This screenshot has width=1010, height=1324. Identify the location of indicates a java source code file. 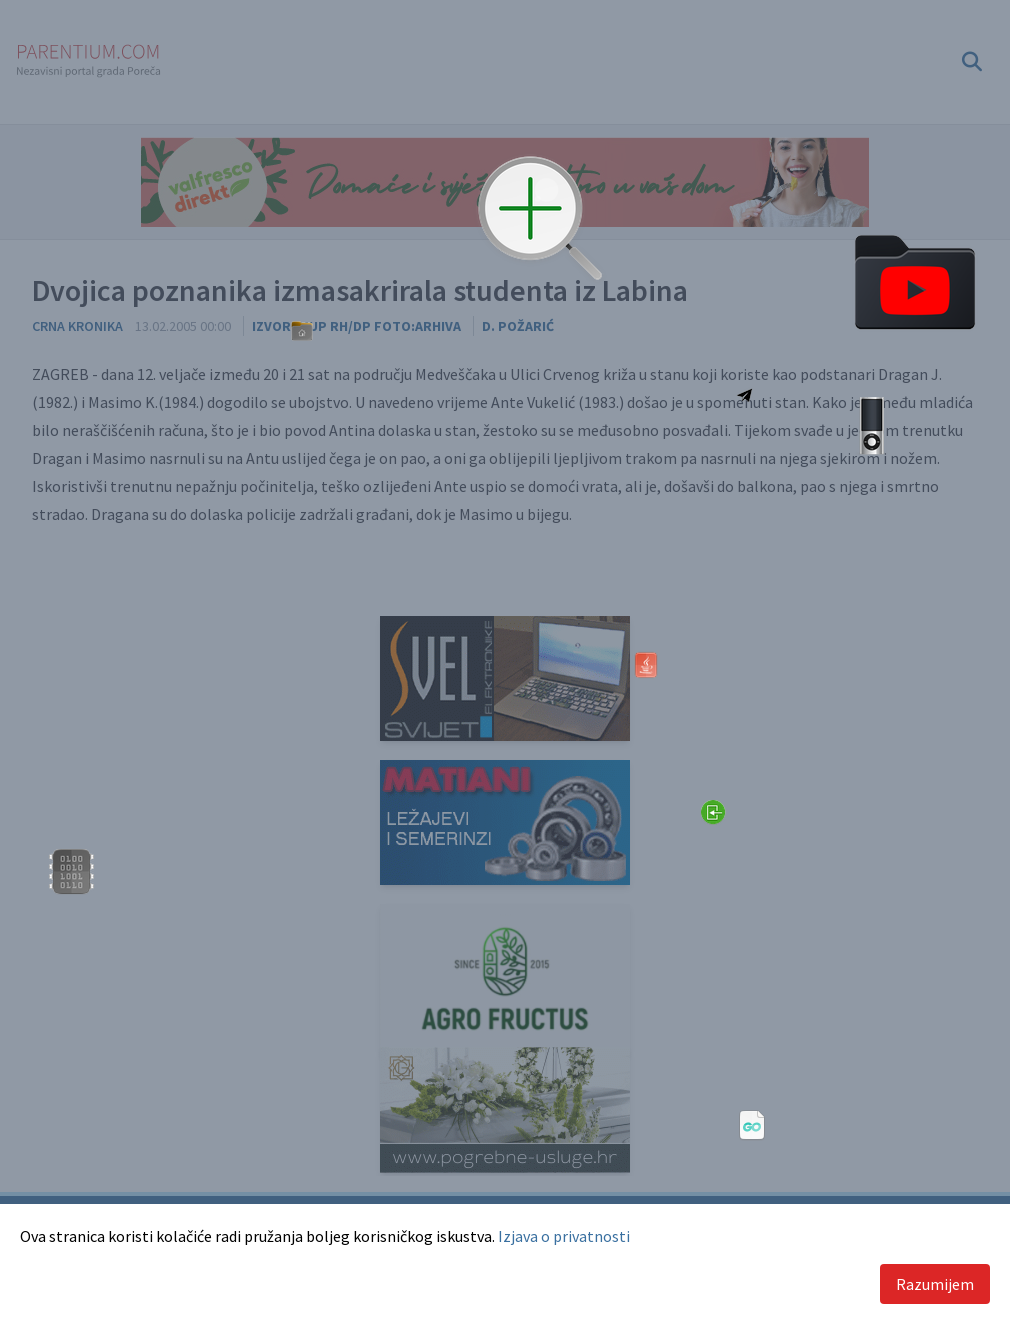
(646, 665).